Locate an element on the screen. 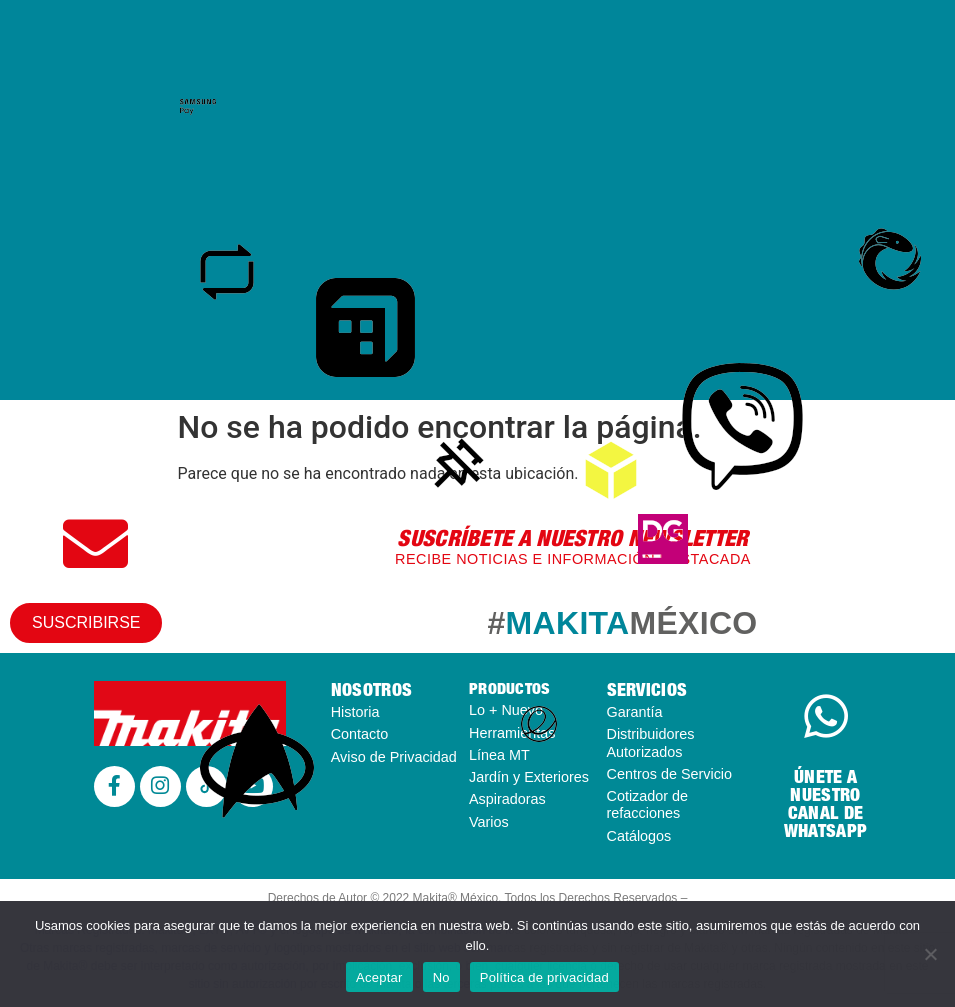 The image size is (955, 1007). elementary OS branding logo is located at coordinates (539, 724).